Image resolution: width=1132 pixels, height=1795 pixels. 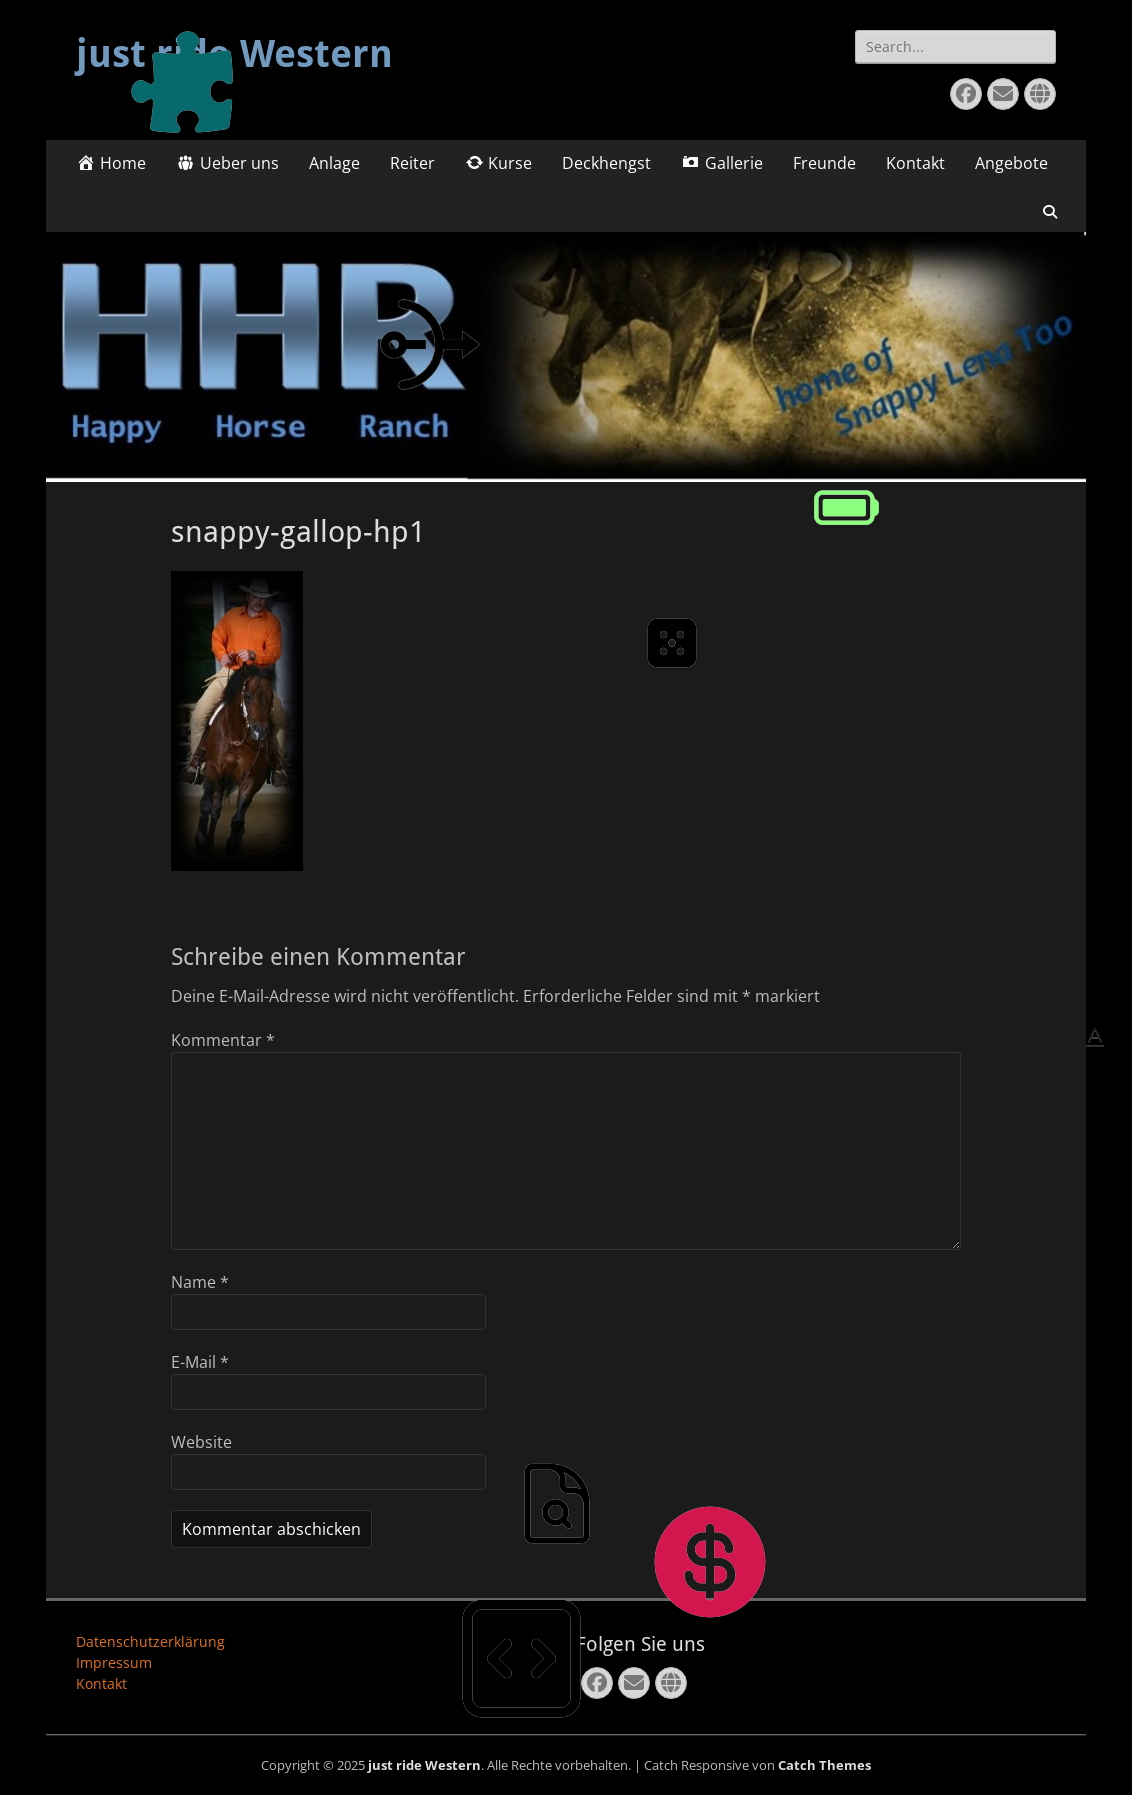 I want to click on access plugins or extensions, so click(x=184, y=84).